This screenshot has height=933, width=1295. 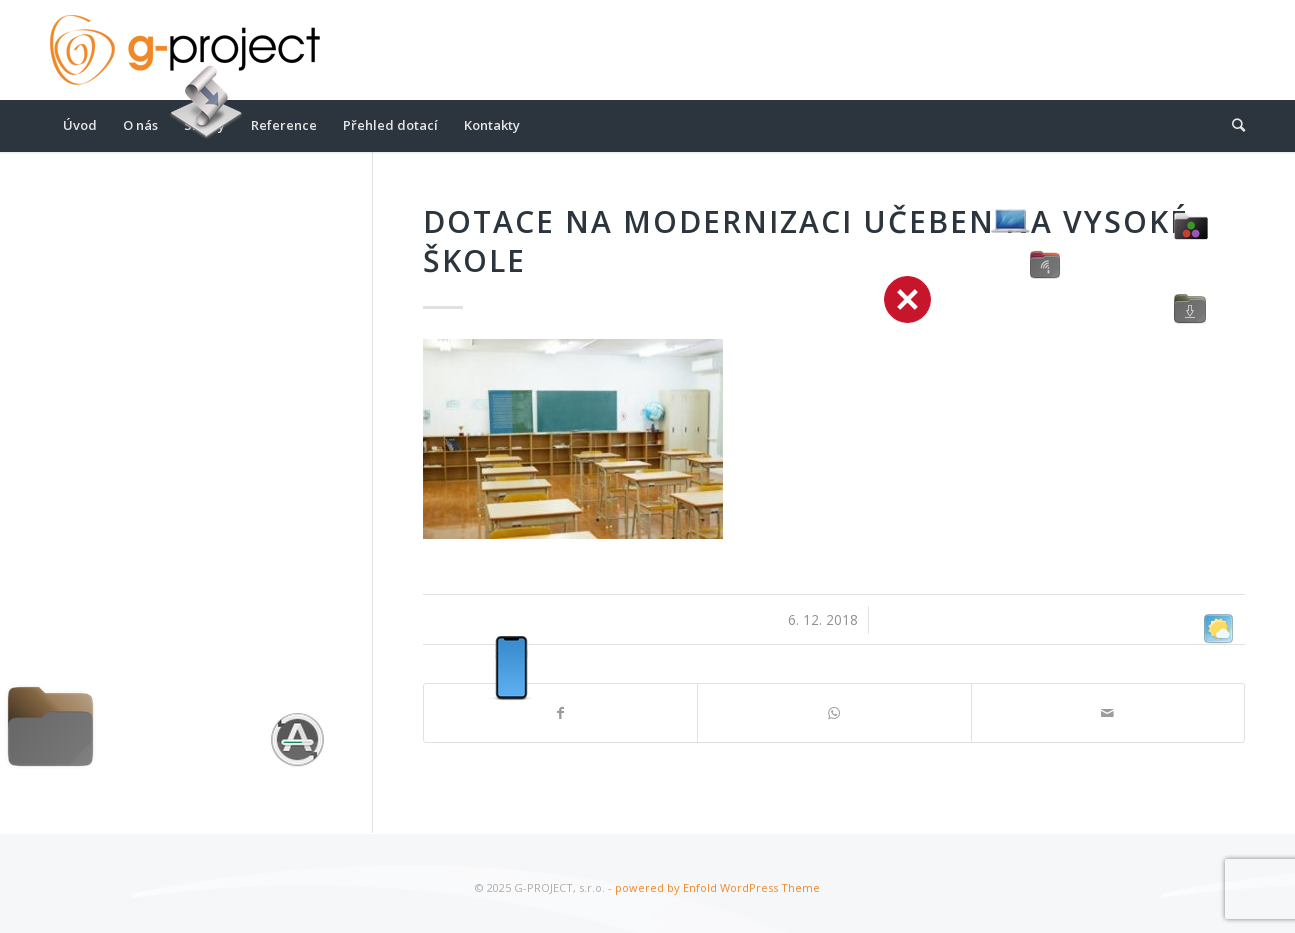 What do you see at coordinates (1191, 227) in the screenshot?
I see `open julia programming language project folder` at bounding box center [1191, 227].